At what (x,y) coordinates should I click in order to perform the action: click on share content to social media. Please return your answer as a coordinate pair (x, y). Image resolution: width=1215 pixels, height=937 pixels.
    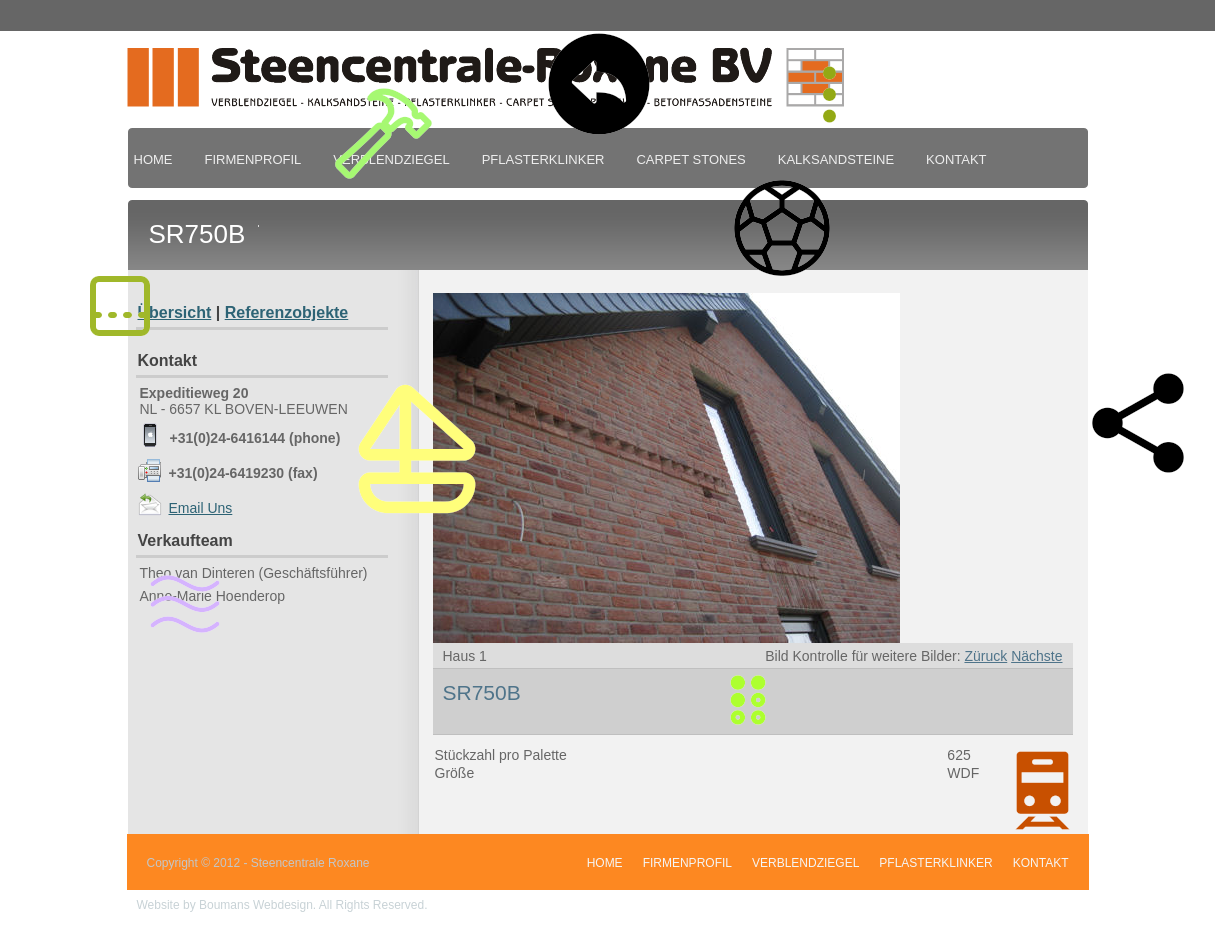
    Looking at the image, I should click on (1138, 423).